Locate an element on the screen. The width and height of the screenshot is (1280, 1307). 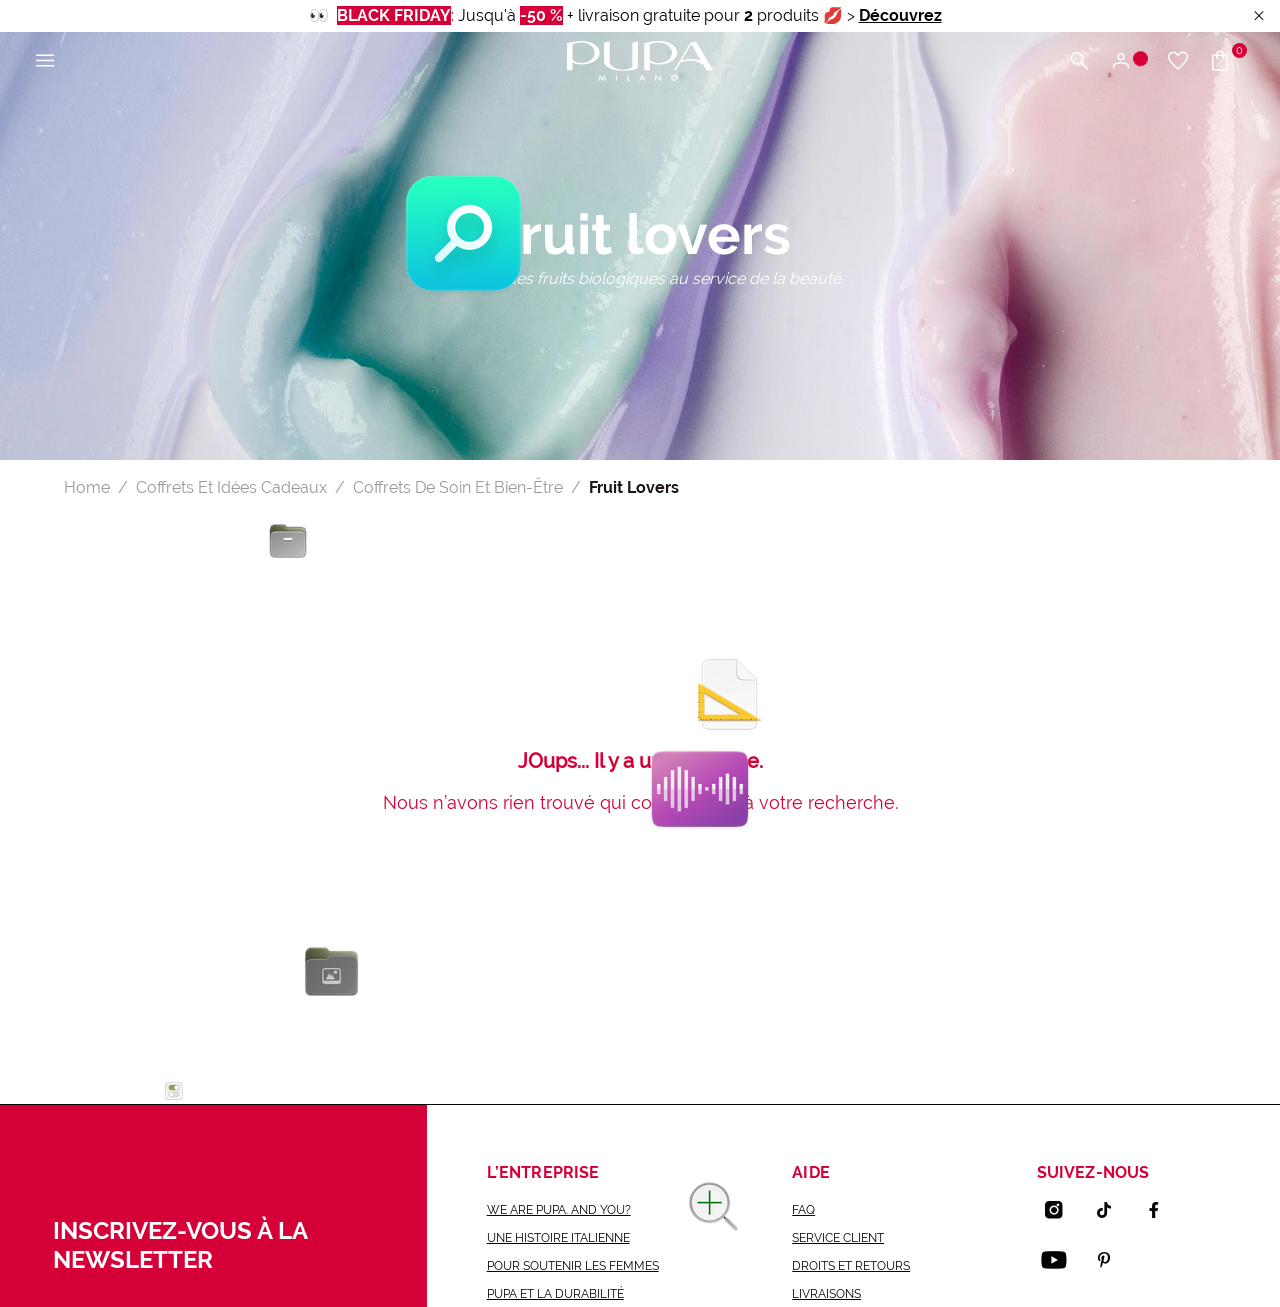
open system log viewer is located at coordinates (463, 233).